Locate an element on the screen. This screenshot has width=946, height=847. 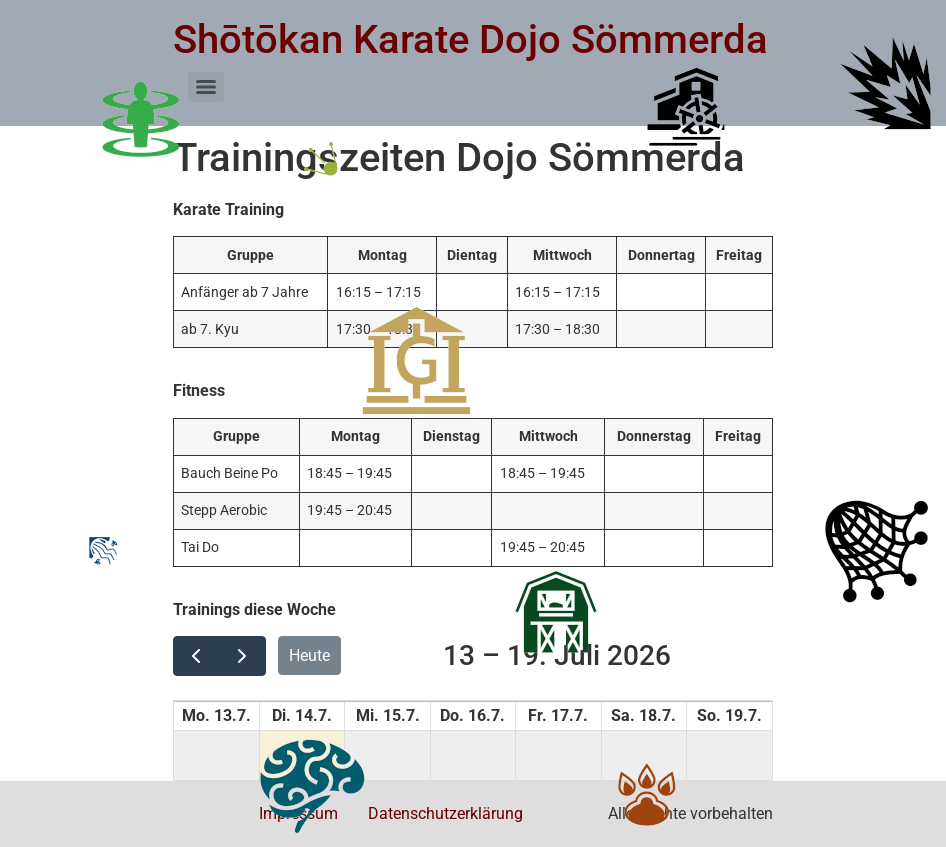
indicates an explosion or blast effect in a game is located at coordinates (885, 82).